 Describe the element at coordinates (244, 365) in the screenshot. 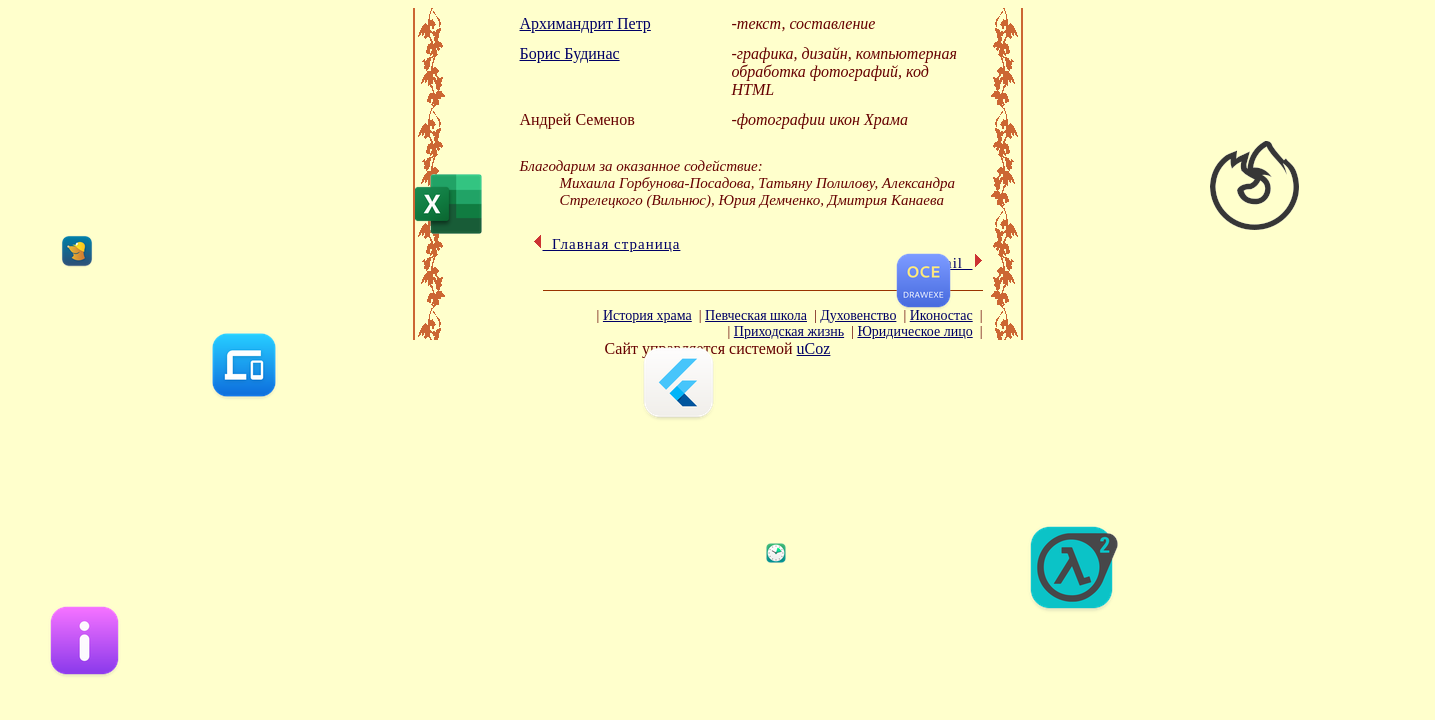

I see `connect and sync devices with zorin connect` at that location.